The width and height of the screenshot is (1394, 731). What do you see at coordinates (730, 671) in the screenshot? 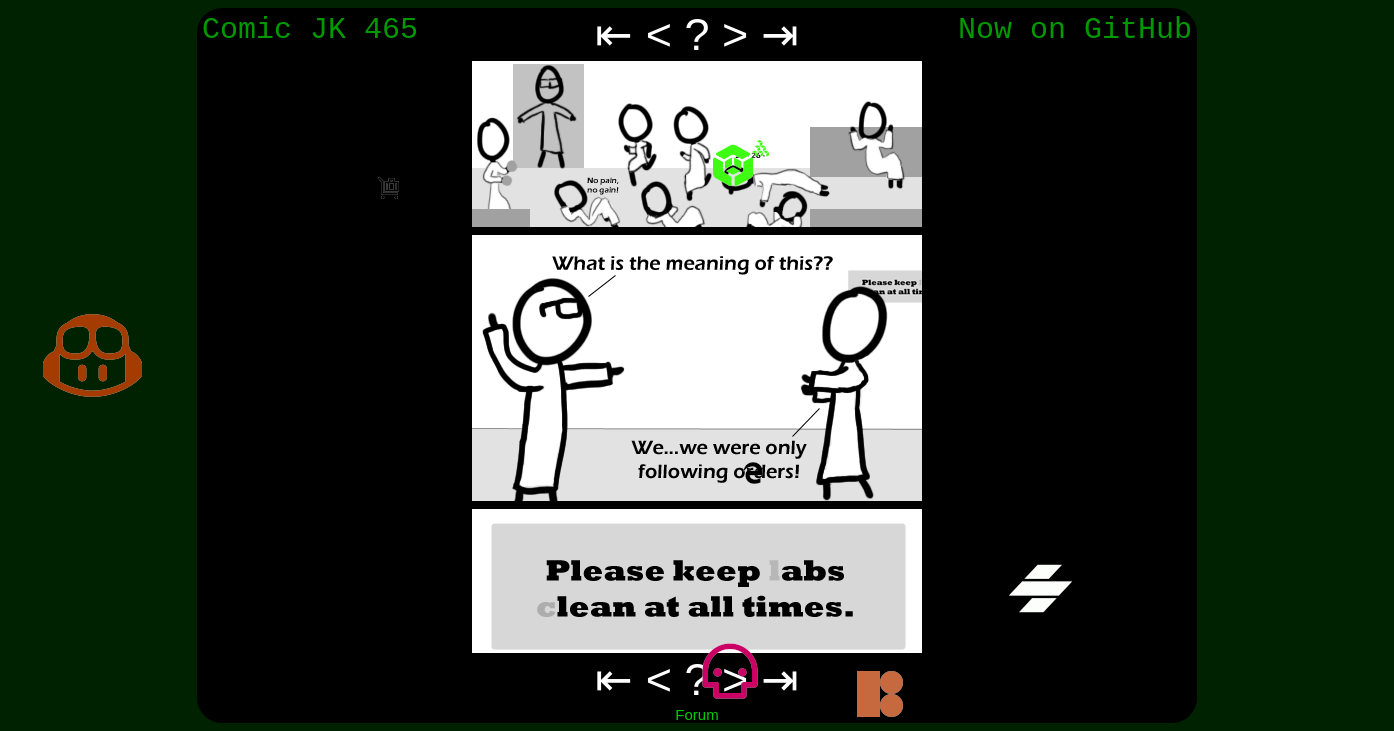
I see `indicates dangerous or hazardous content` at bounding box center [730, 671].